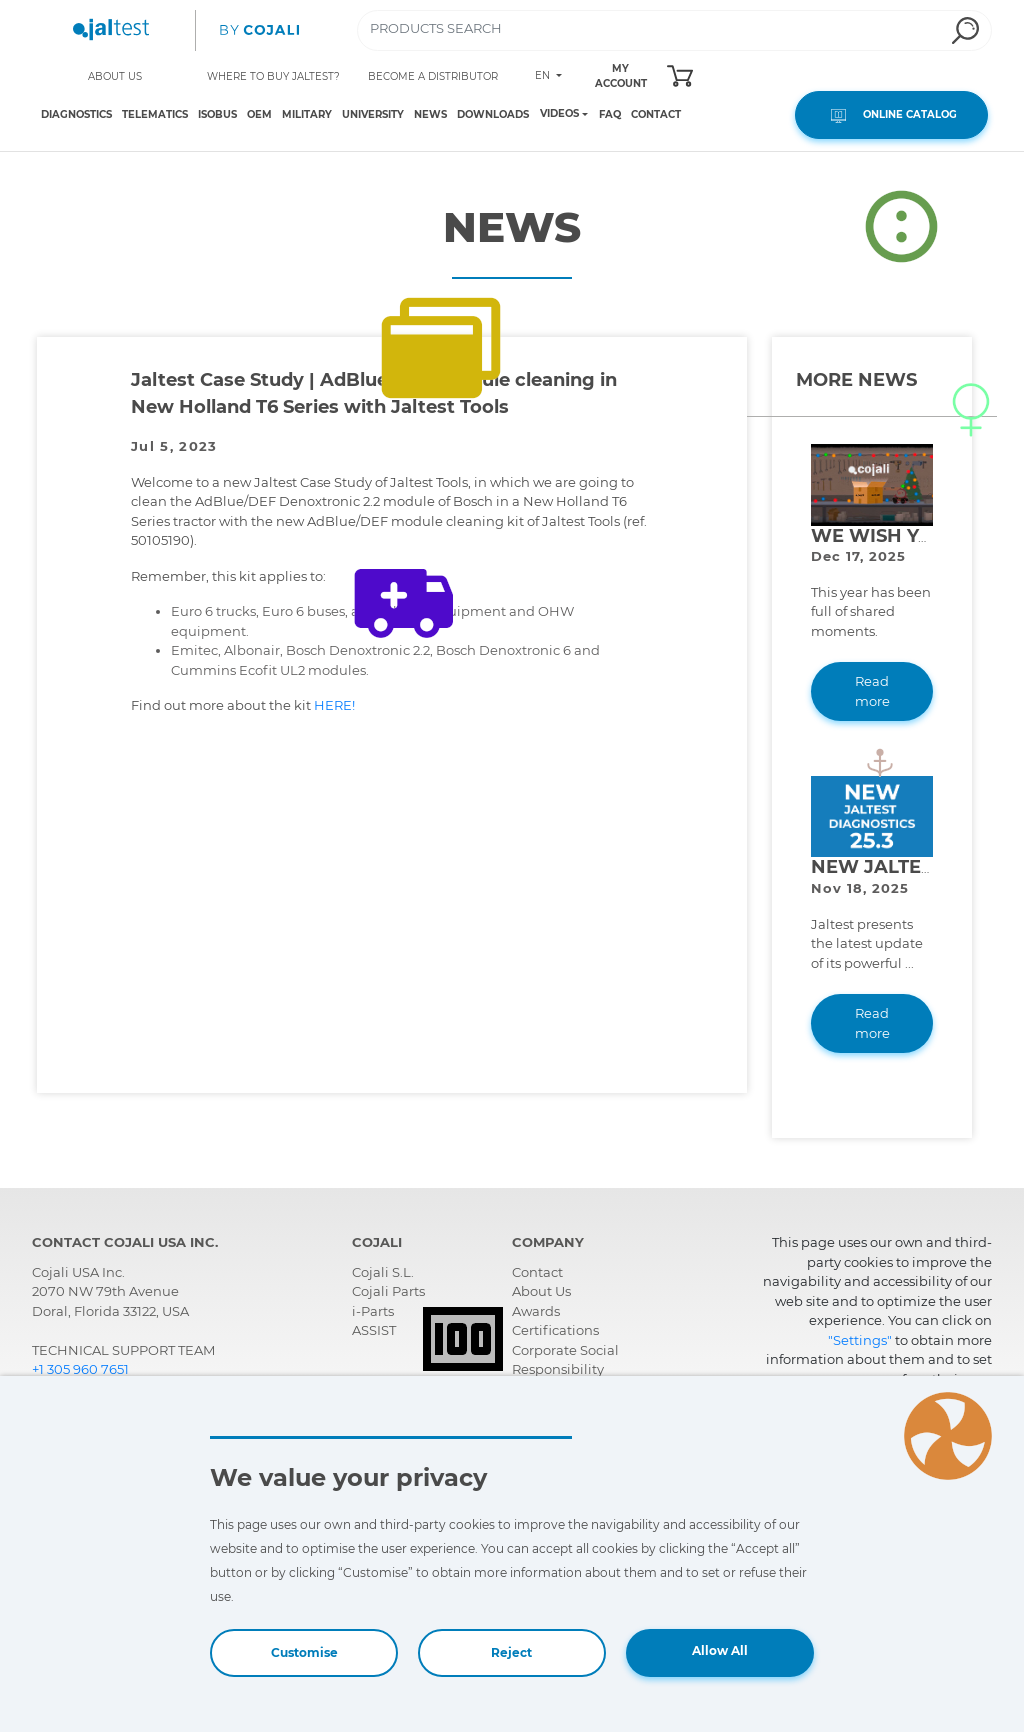 This screenshot has height=1732, width=1024. Describe the element at coordinates (880, 762) in the screenshot. I see `navigate to marina or port locations` at that location.